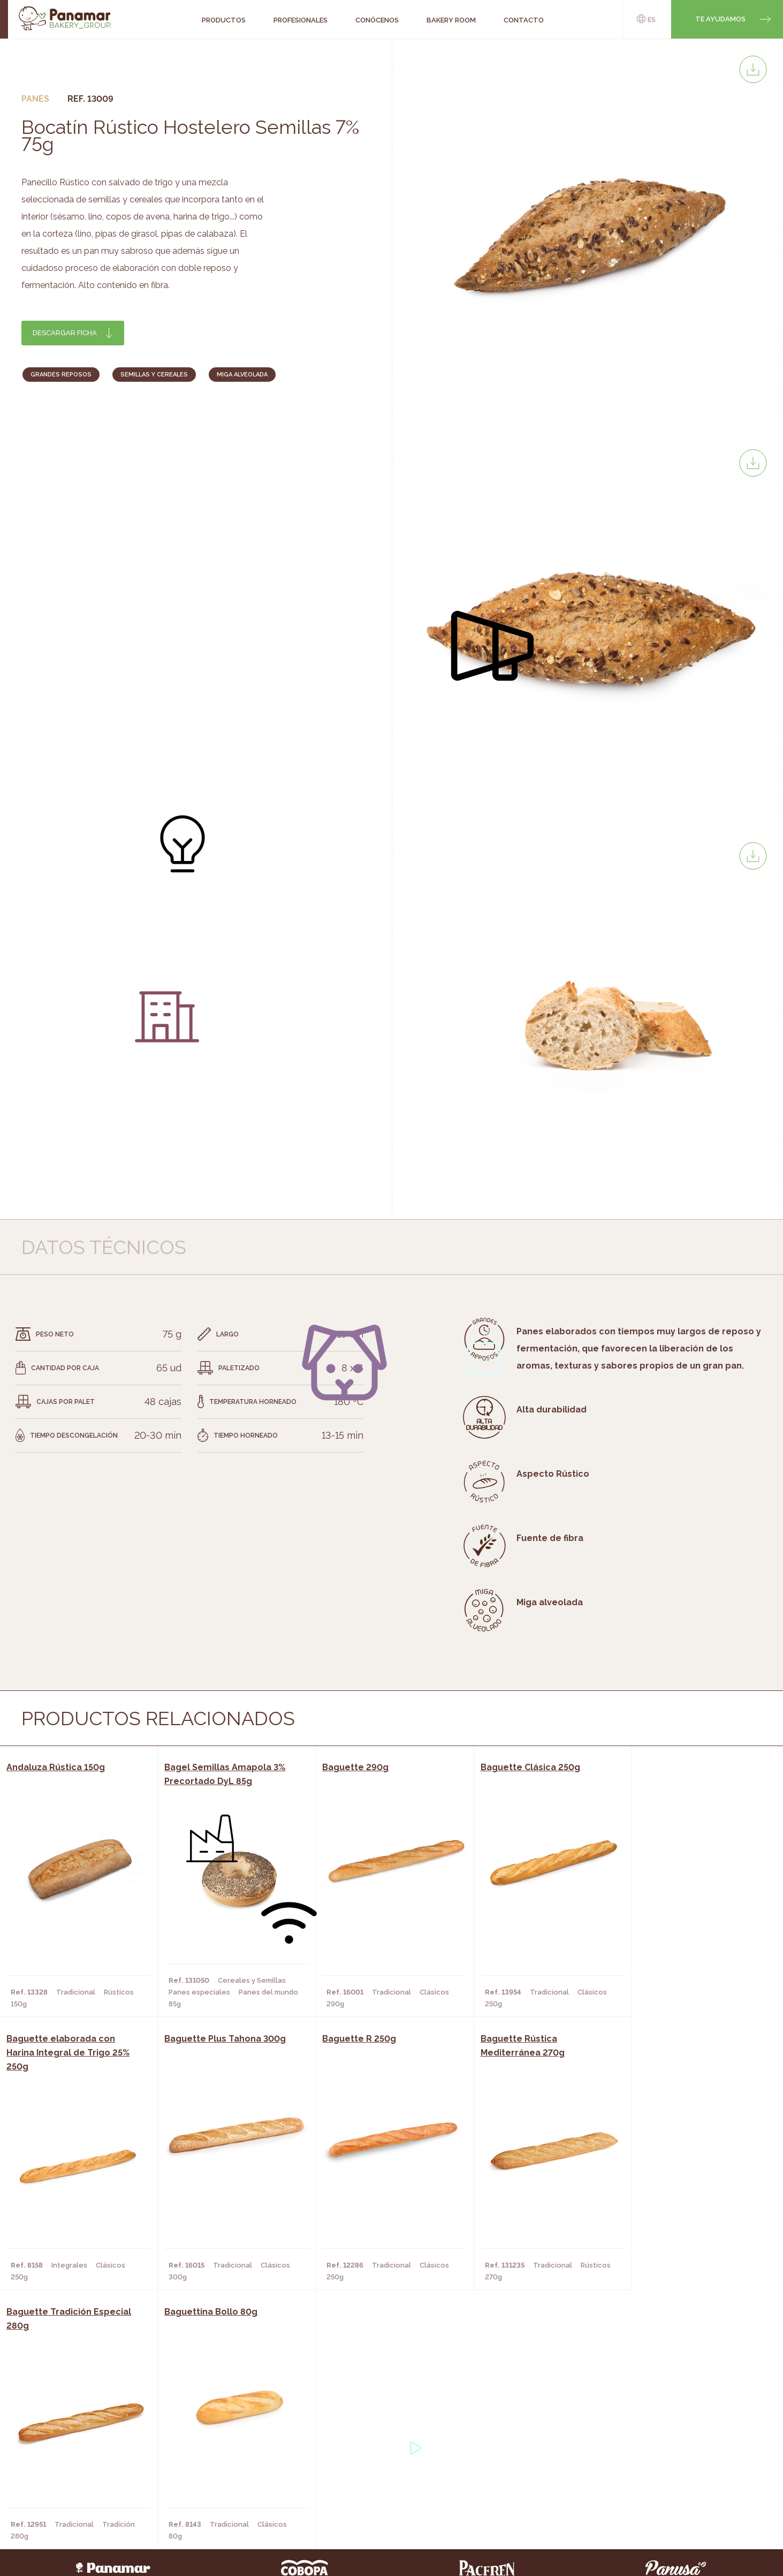 This screenshot has height=2576, width=783. I want to click on make an announcement or broadcast, so click(489, 649).